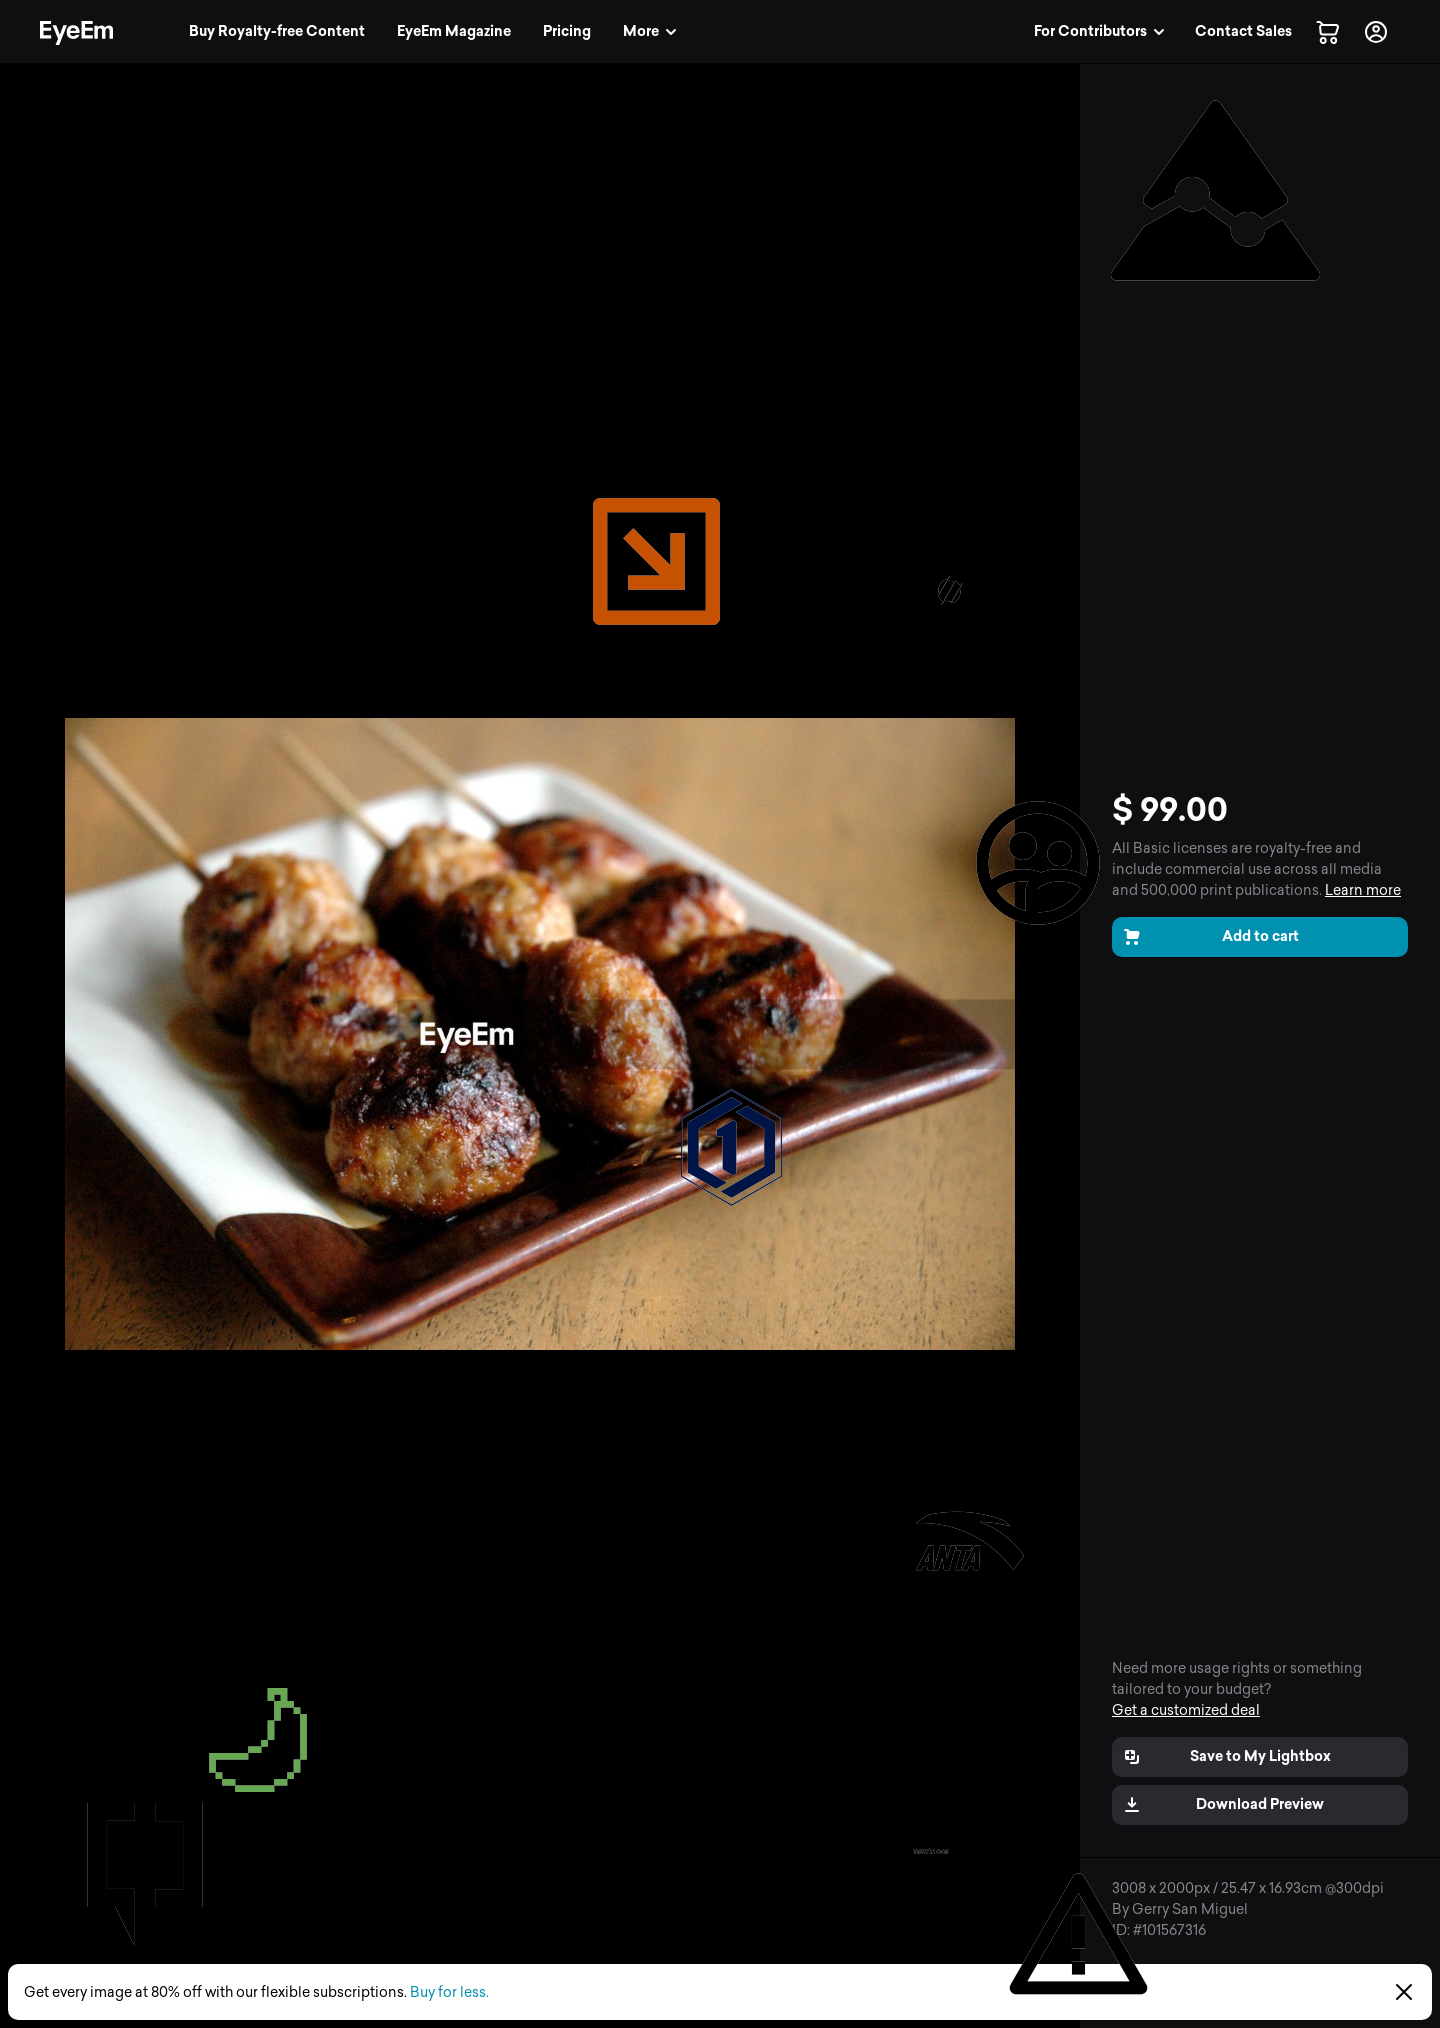  Describe the element at coordinates (145, 1874) in the screenshot. I see `visit the xda developers website` at that location.